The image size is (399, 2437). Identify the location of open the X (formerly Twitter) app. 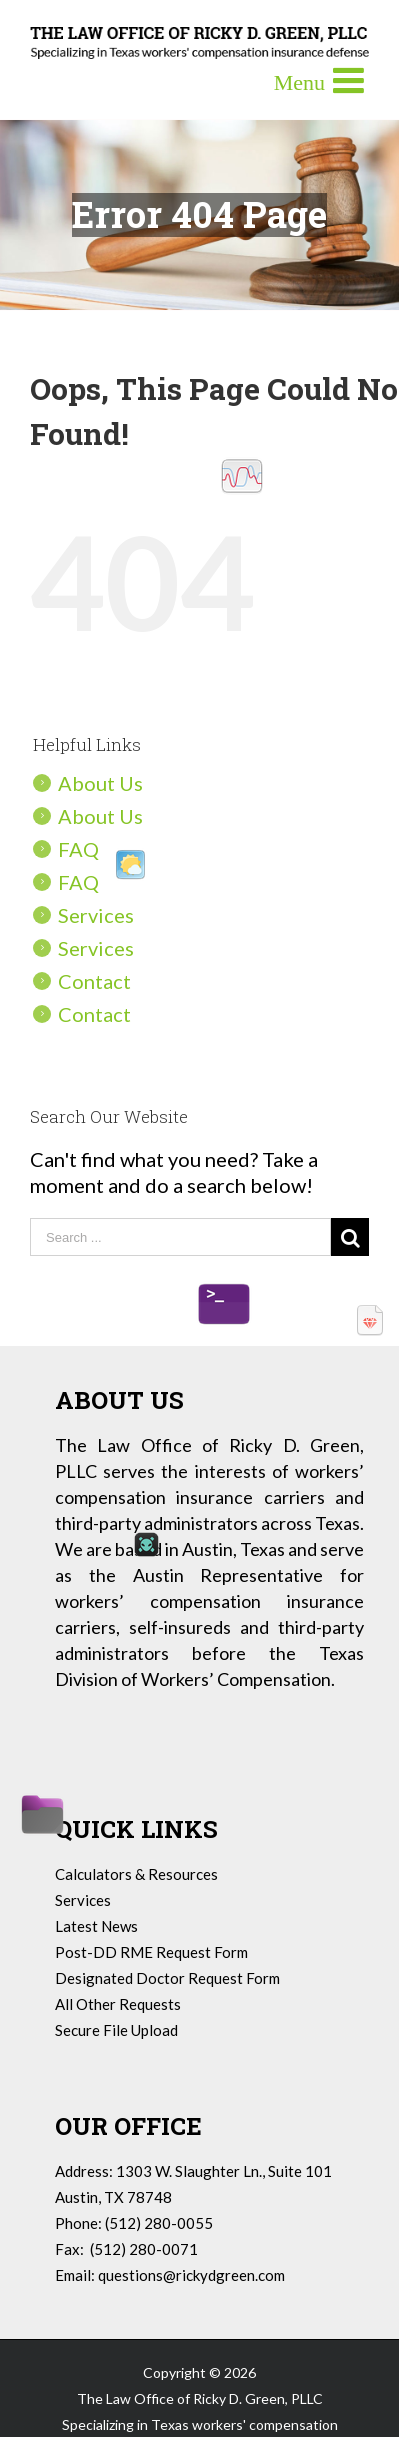
(146, 1544).